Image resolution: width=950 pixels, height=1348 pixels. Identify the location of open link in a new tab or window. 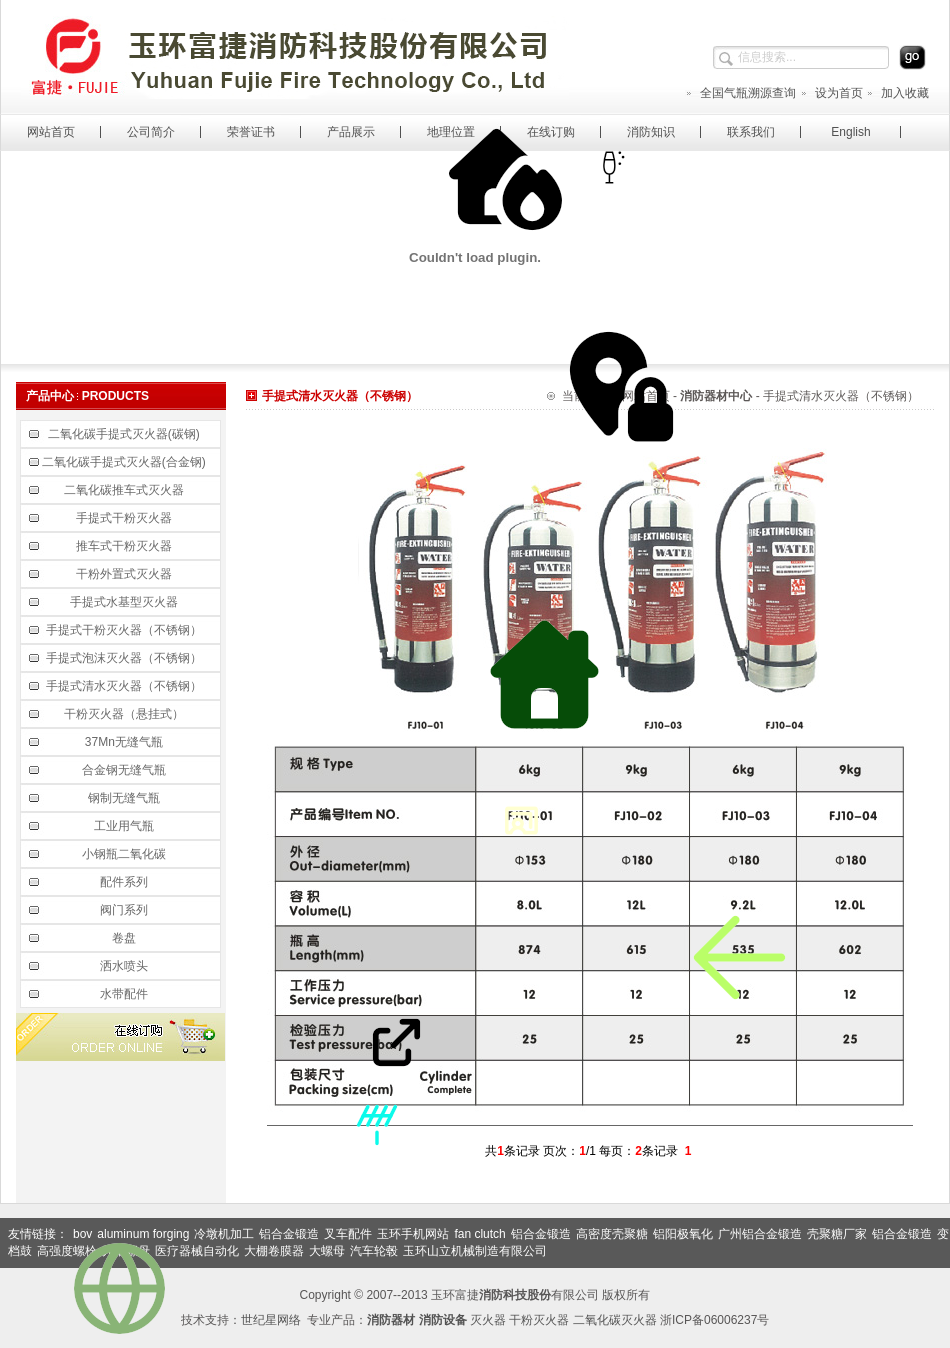
(396, 1042).